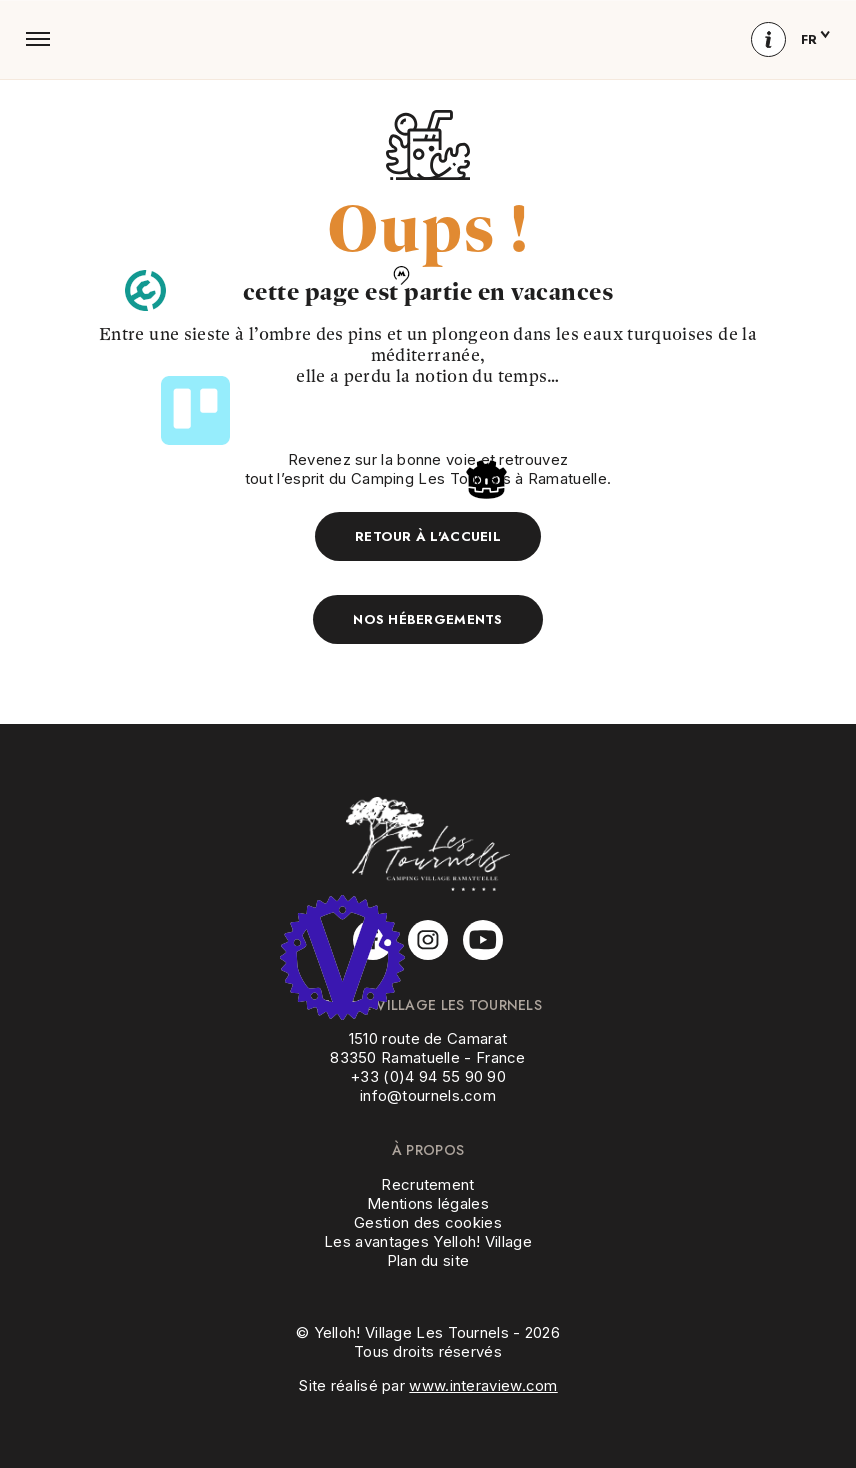  What do you see at coordinates (342, 957) in the screenshot?
I see `open vaultwarden password manager` at bounding box center [342, 957].